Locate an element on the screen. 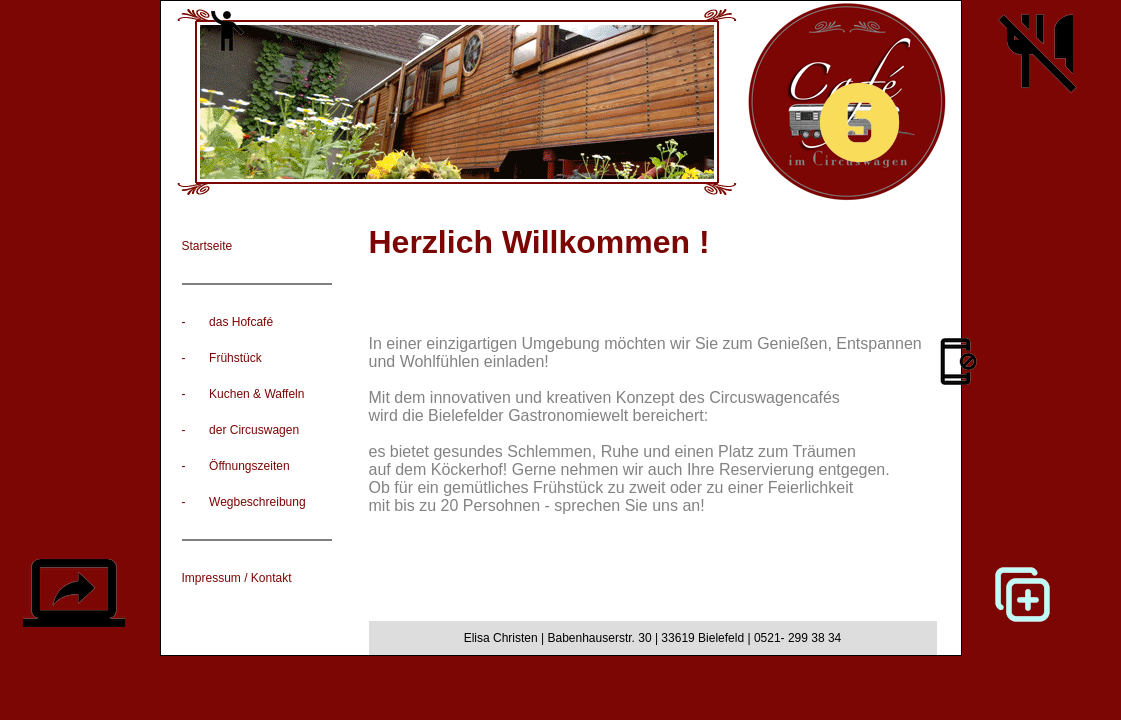  duplicate and add new item is located at coordinates (1022, 594).